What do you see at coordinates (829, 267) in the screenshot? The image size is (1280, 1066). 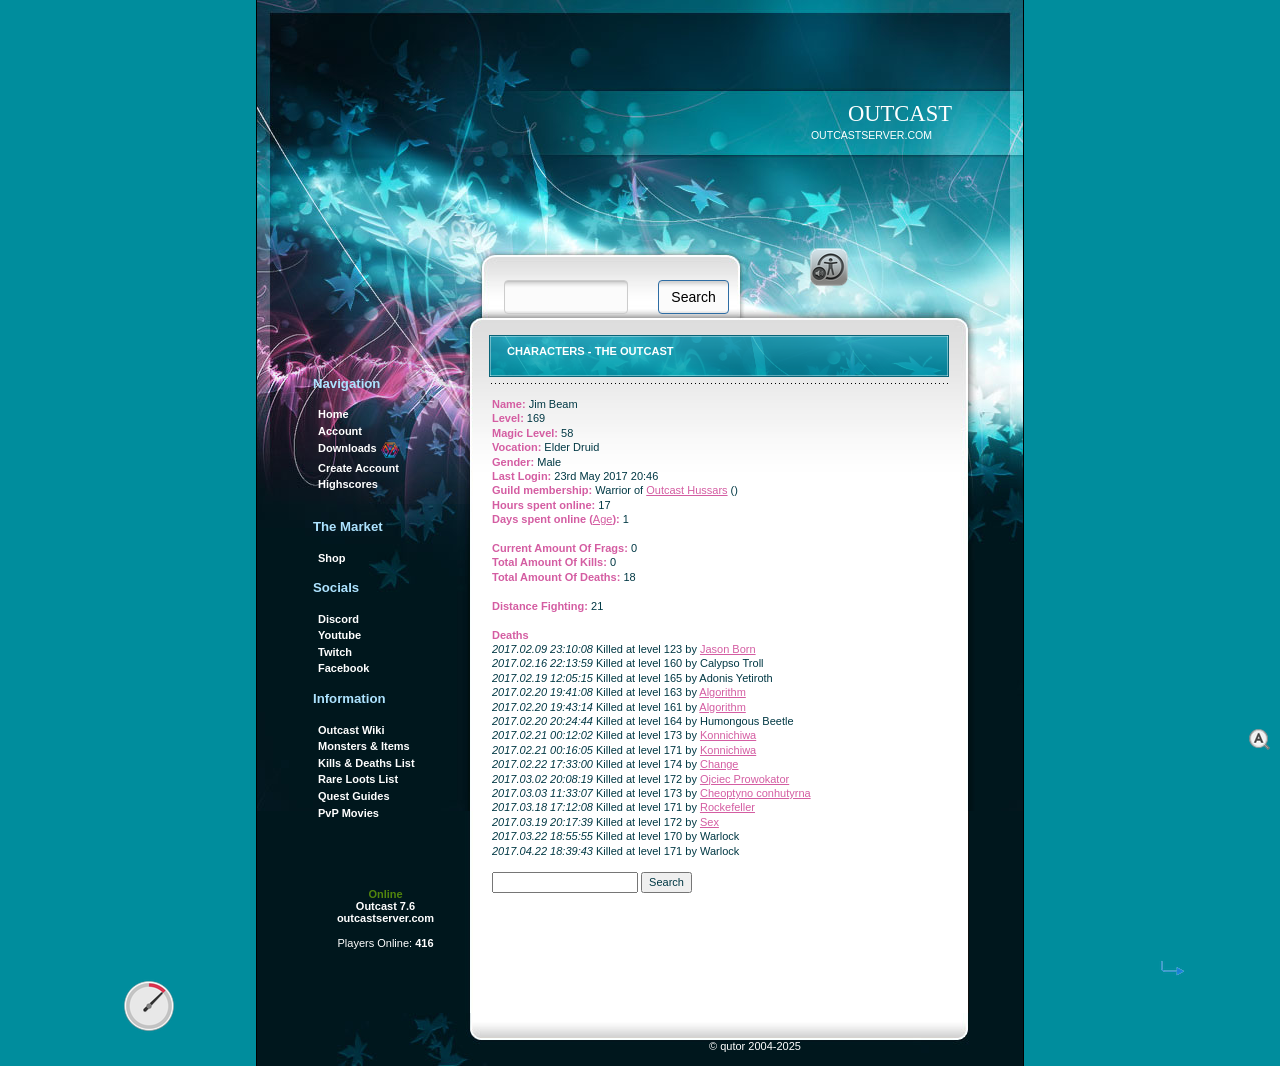 I see `open voiceover accessibility settings` at bounding box center [829, 267].